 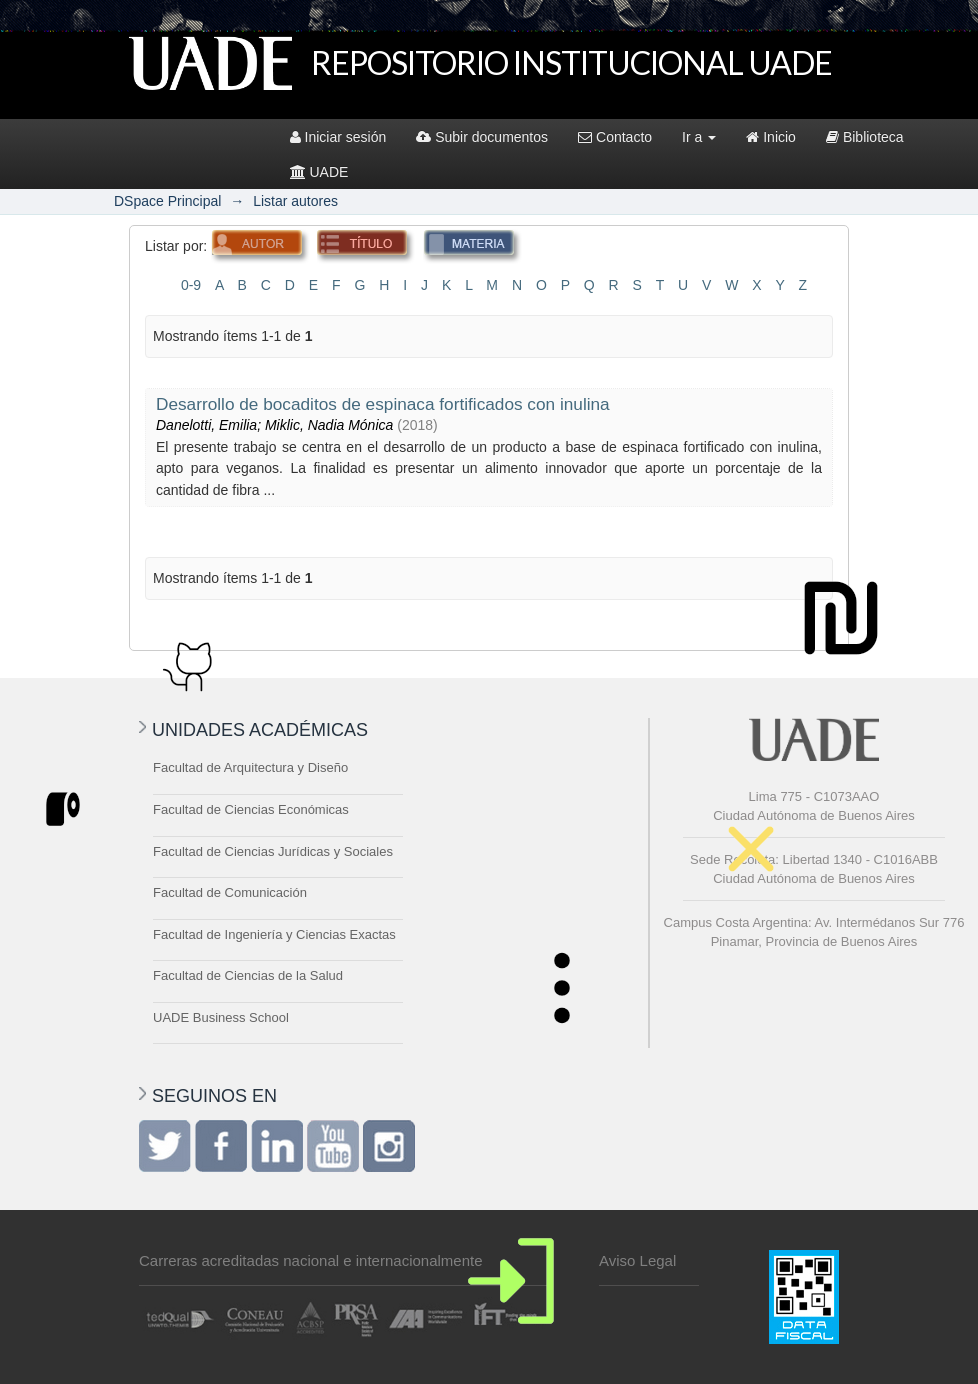 I want to click on sign in to your account, so click(x=518, y=1281).